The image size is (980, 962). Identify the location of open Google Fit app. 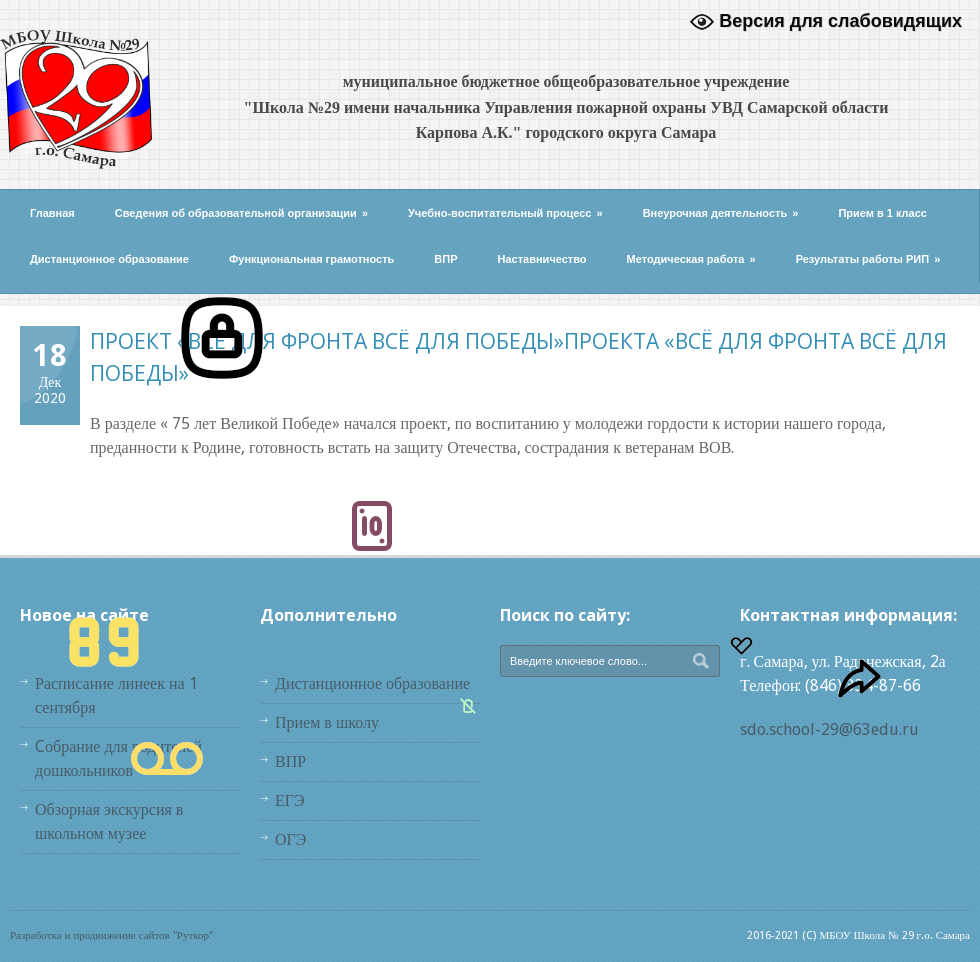
(741, 645).